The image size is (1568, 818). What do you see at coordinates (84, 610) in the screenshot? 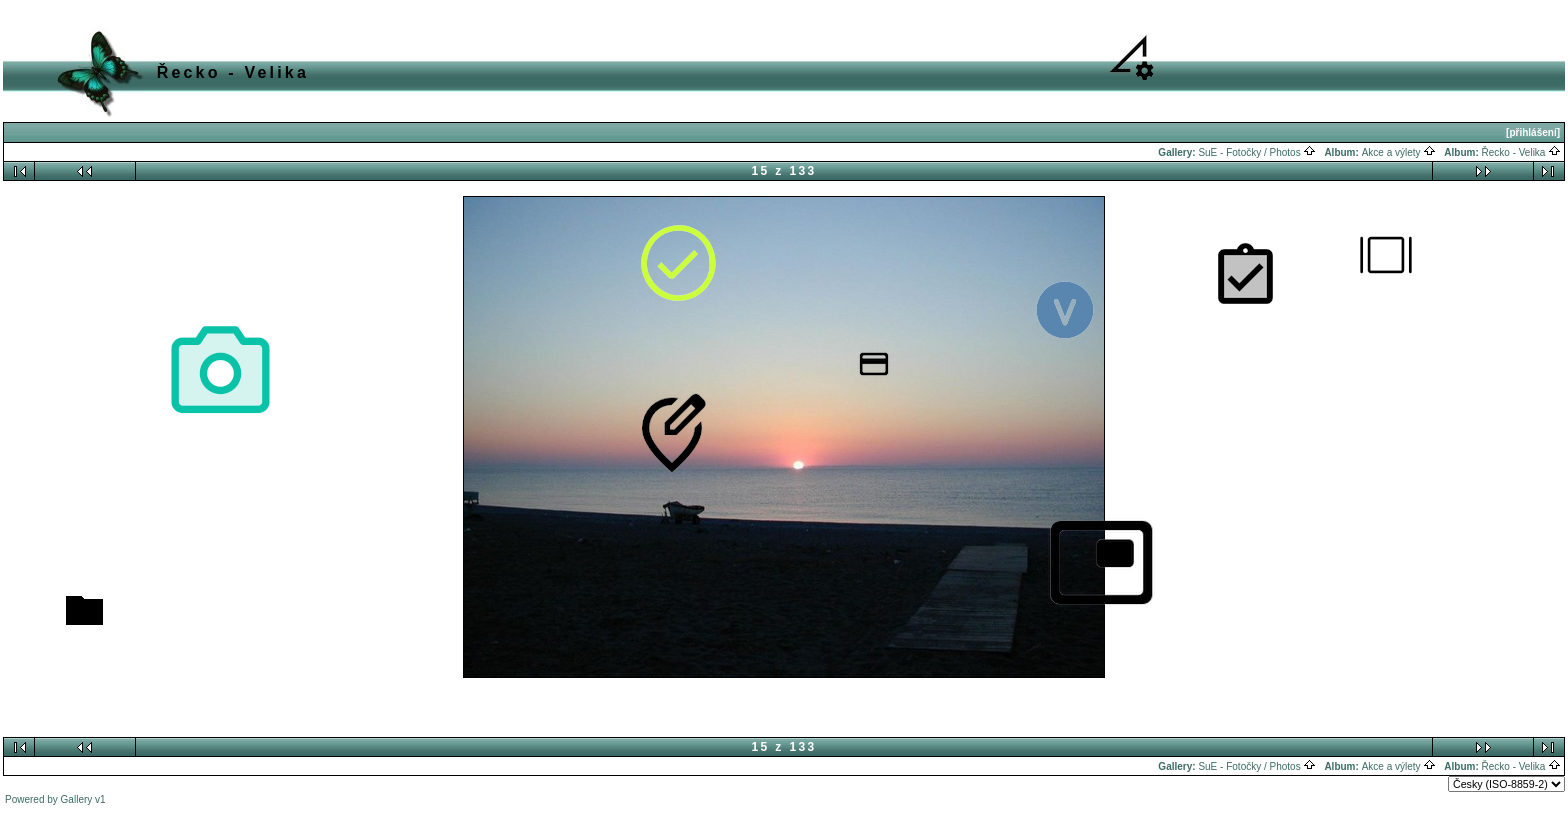
I see `access your files and documents` at bounding box center [84, 610].